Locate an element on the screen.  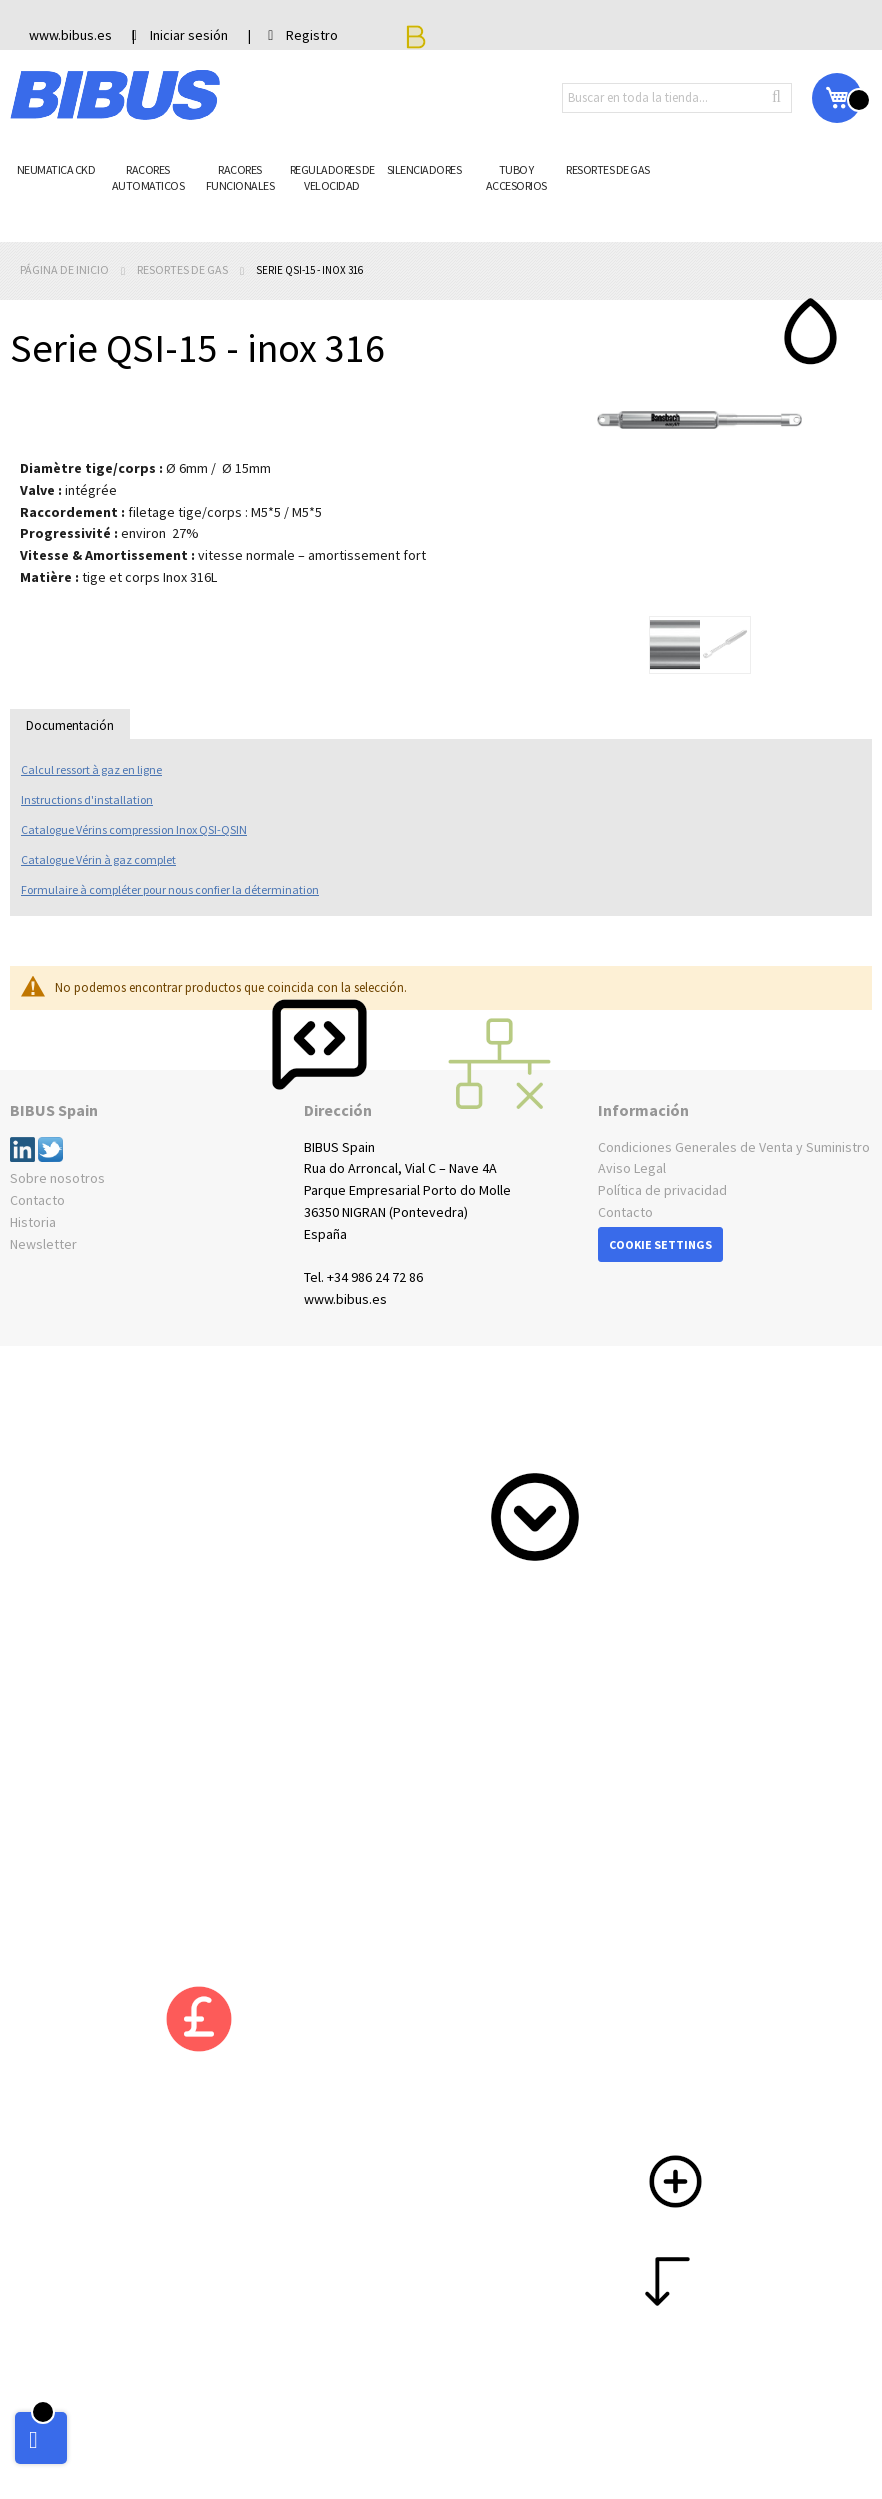
indicates water or liquid-related settings is located at coordinates (810, 333).